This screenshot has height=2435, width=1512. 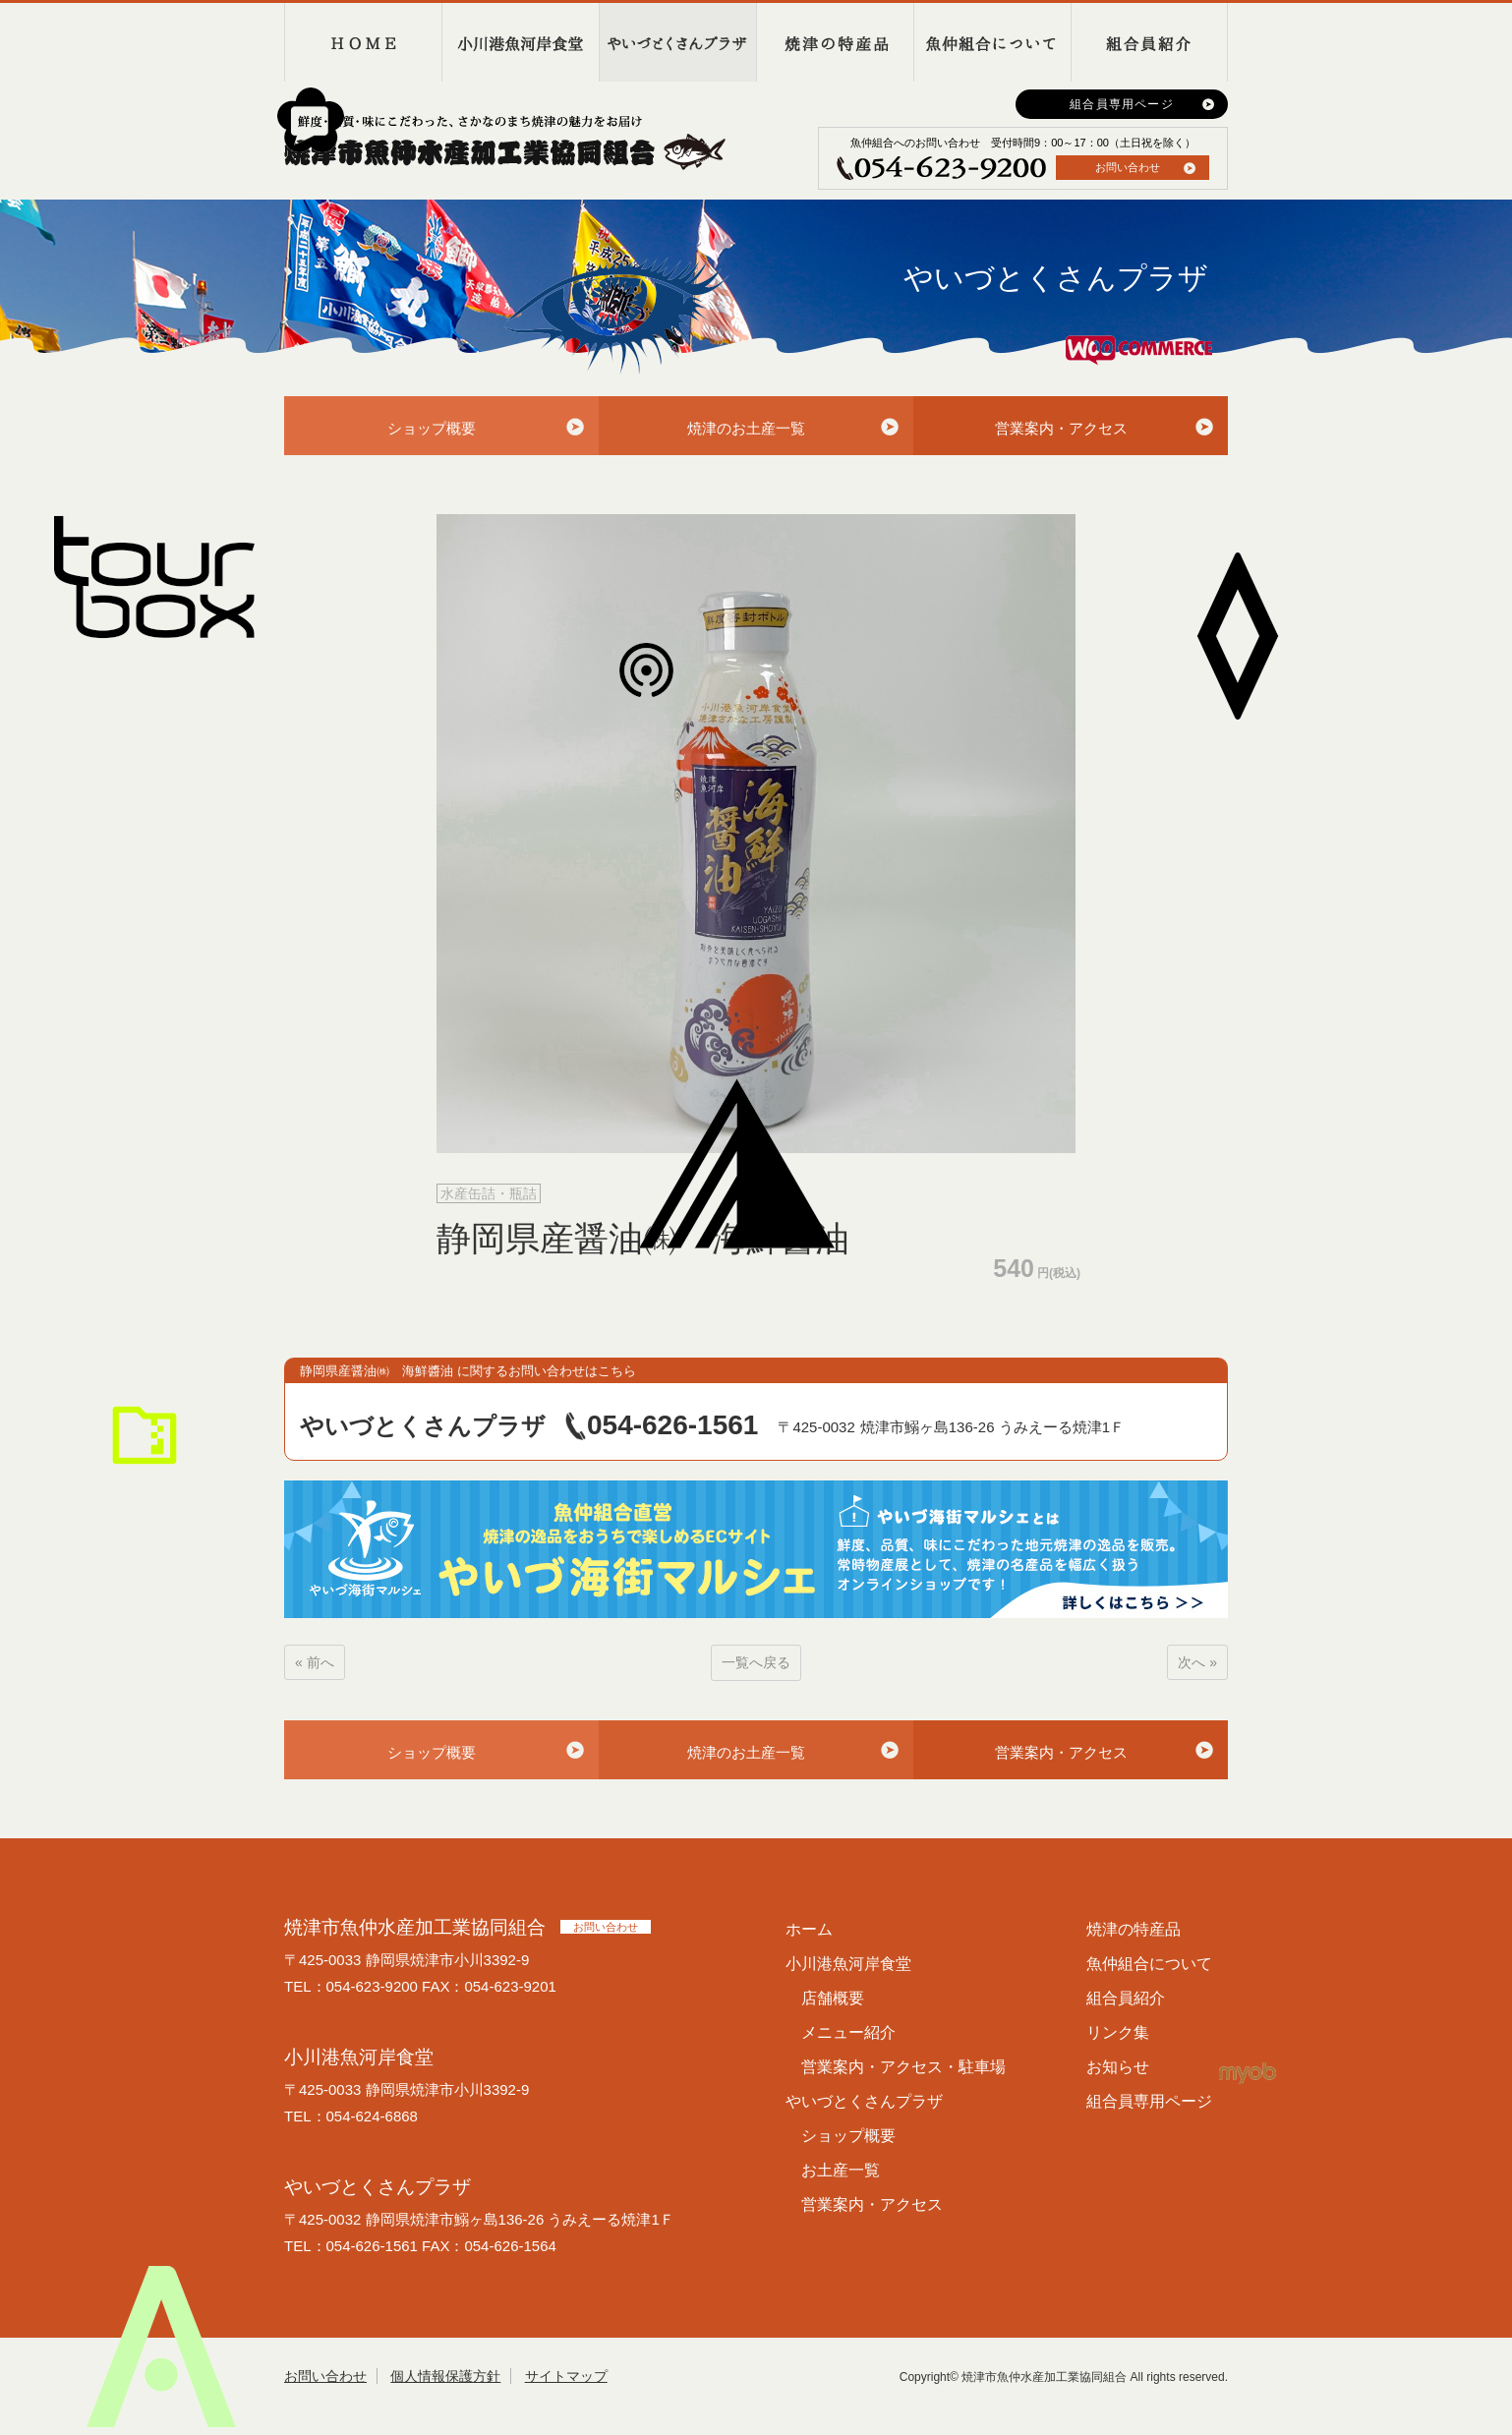 I want to click on tqdm python progress bar library logo, so click(x=646, y=669).